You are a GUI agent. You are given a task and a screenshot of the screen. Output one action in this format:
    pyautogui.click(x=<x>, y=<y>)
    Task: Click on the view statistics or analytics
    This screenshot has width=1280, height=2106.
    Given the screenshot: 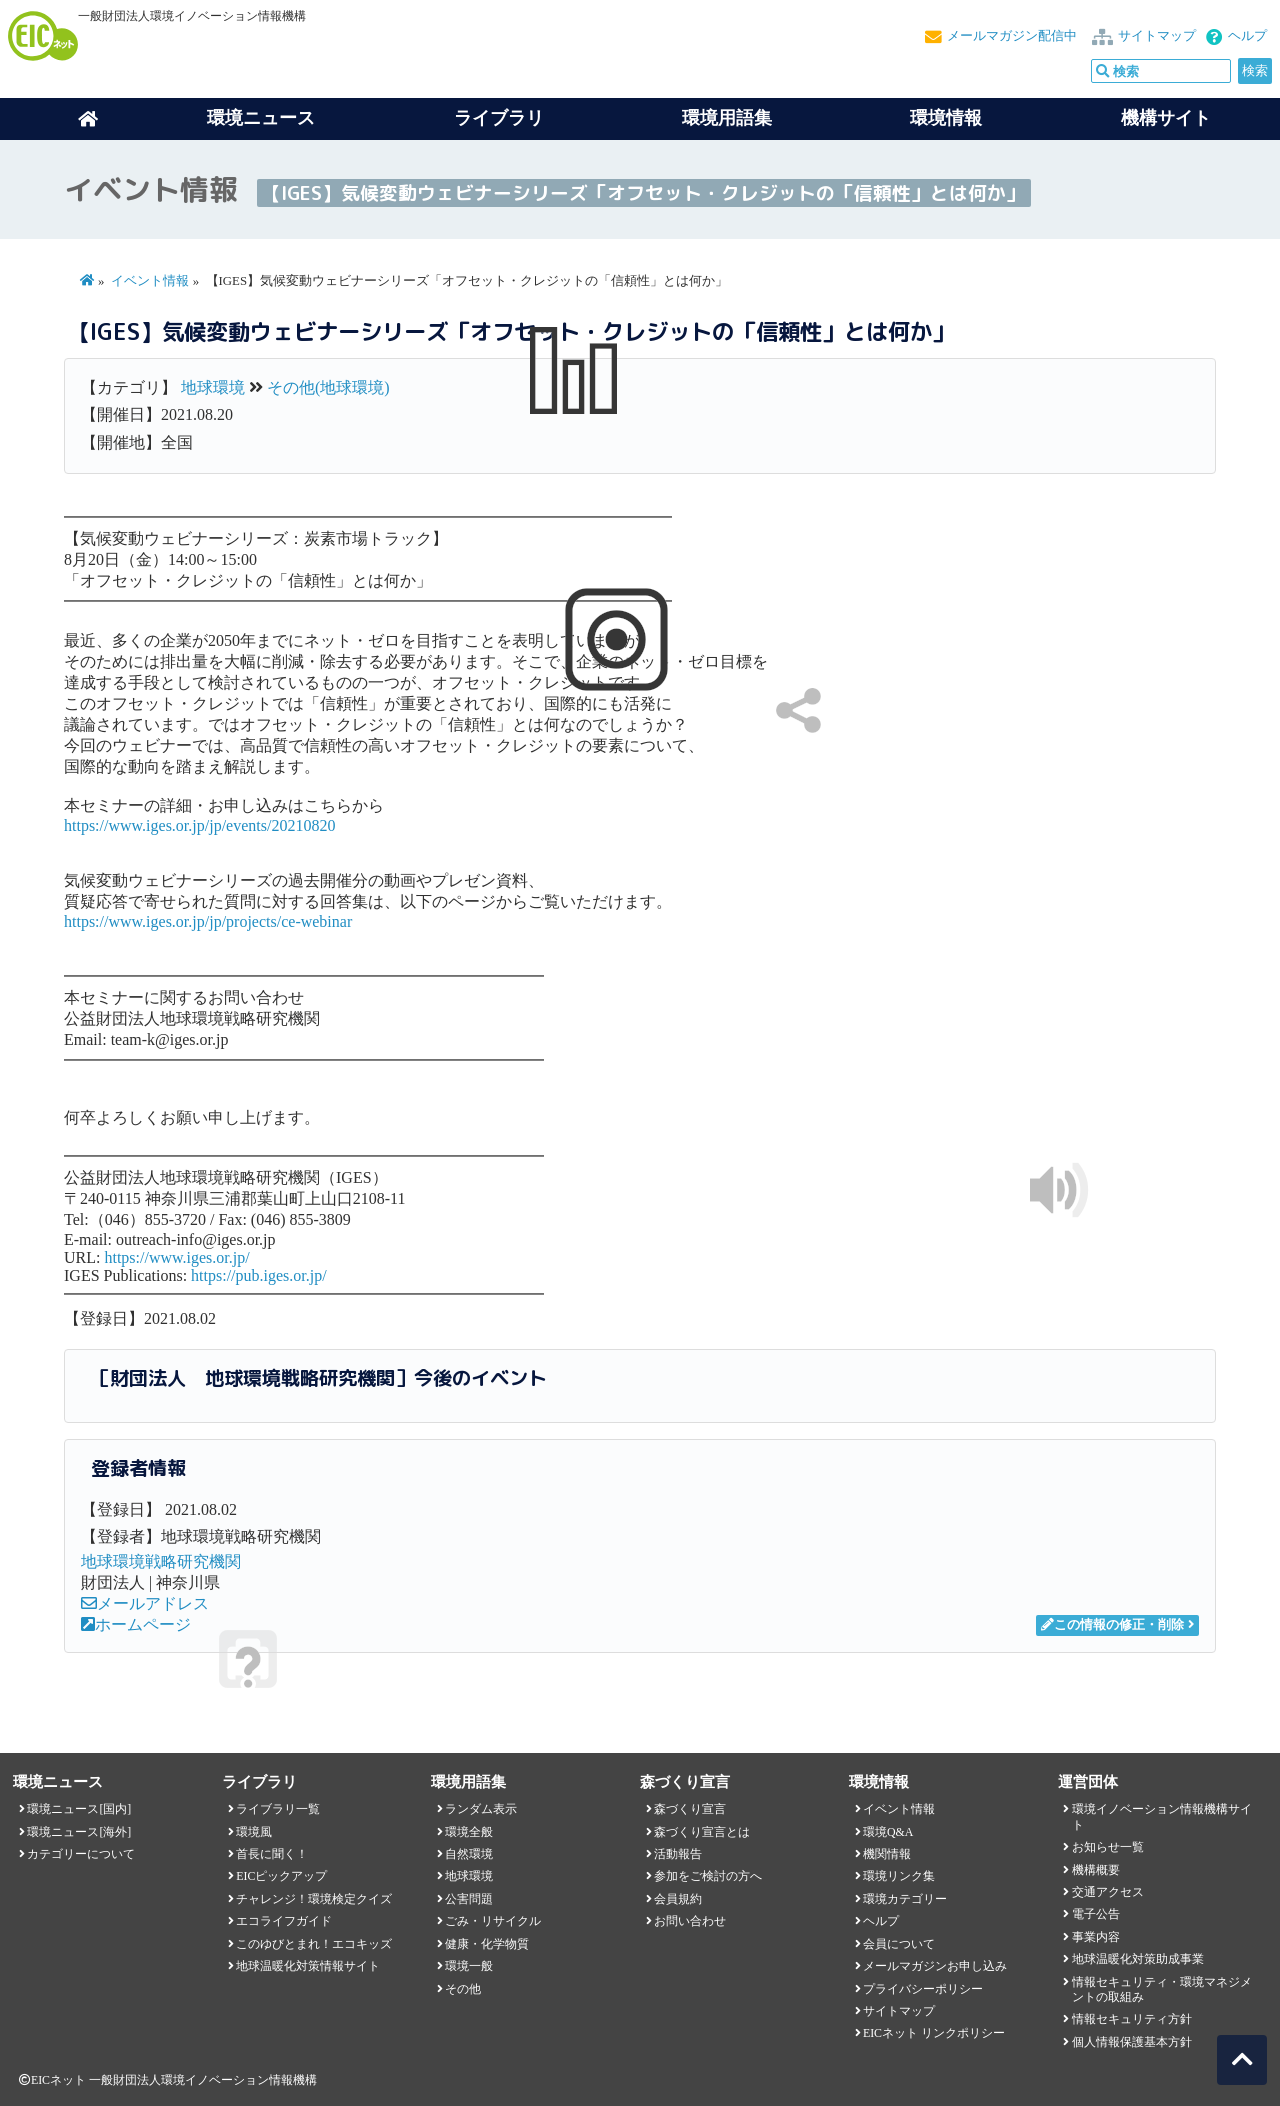 What is the action you would take?
    pyautogui.click(x=573, y=370)
    